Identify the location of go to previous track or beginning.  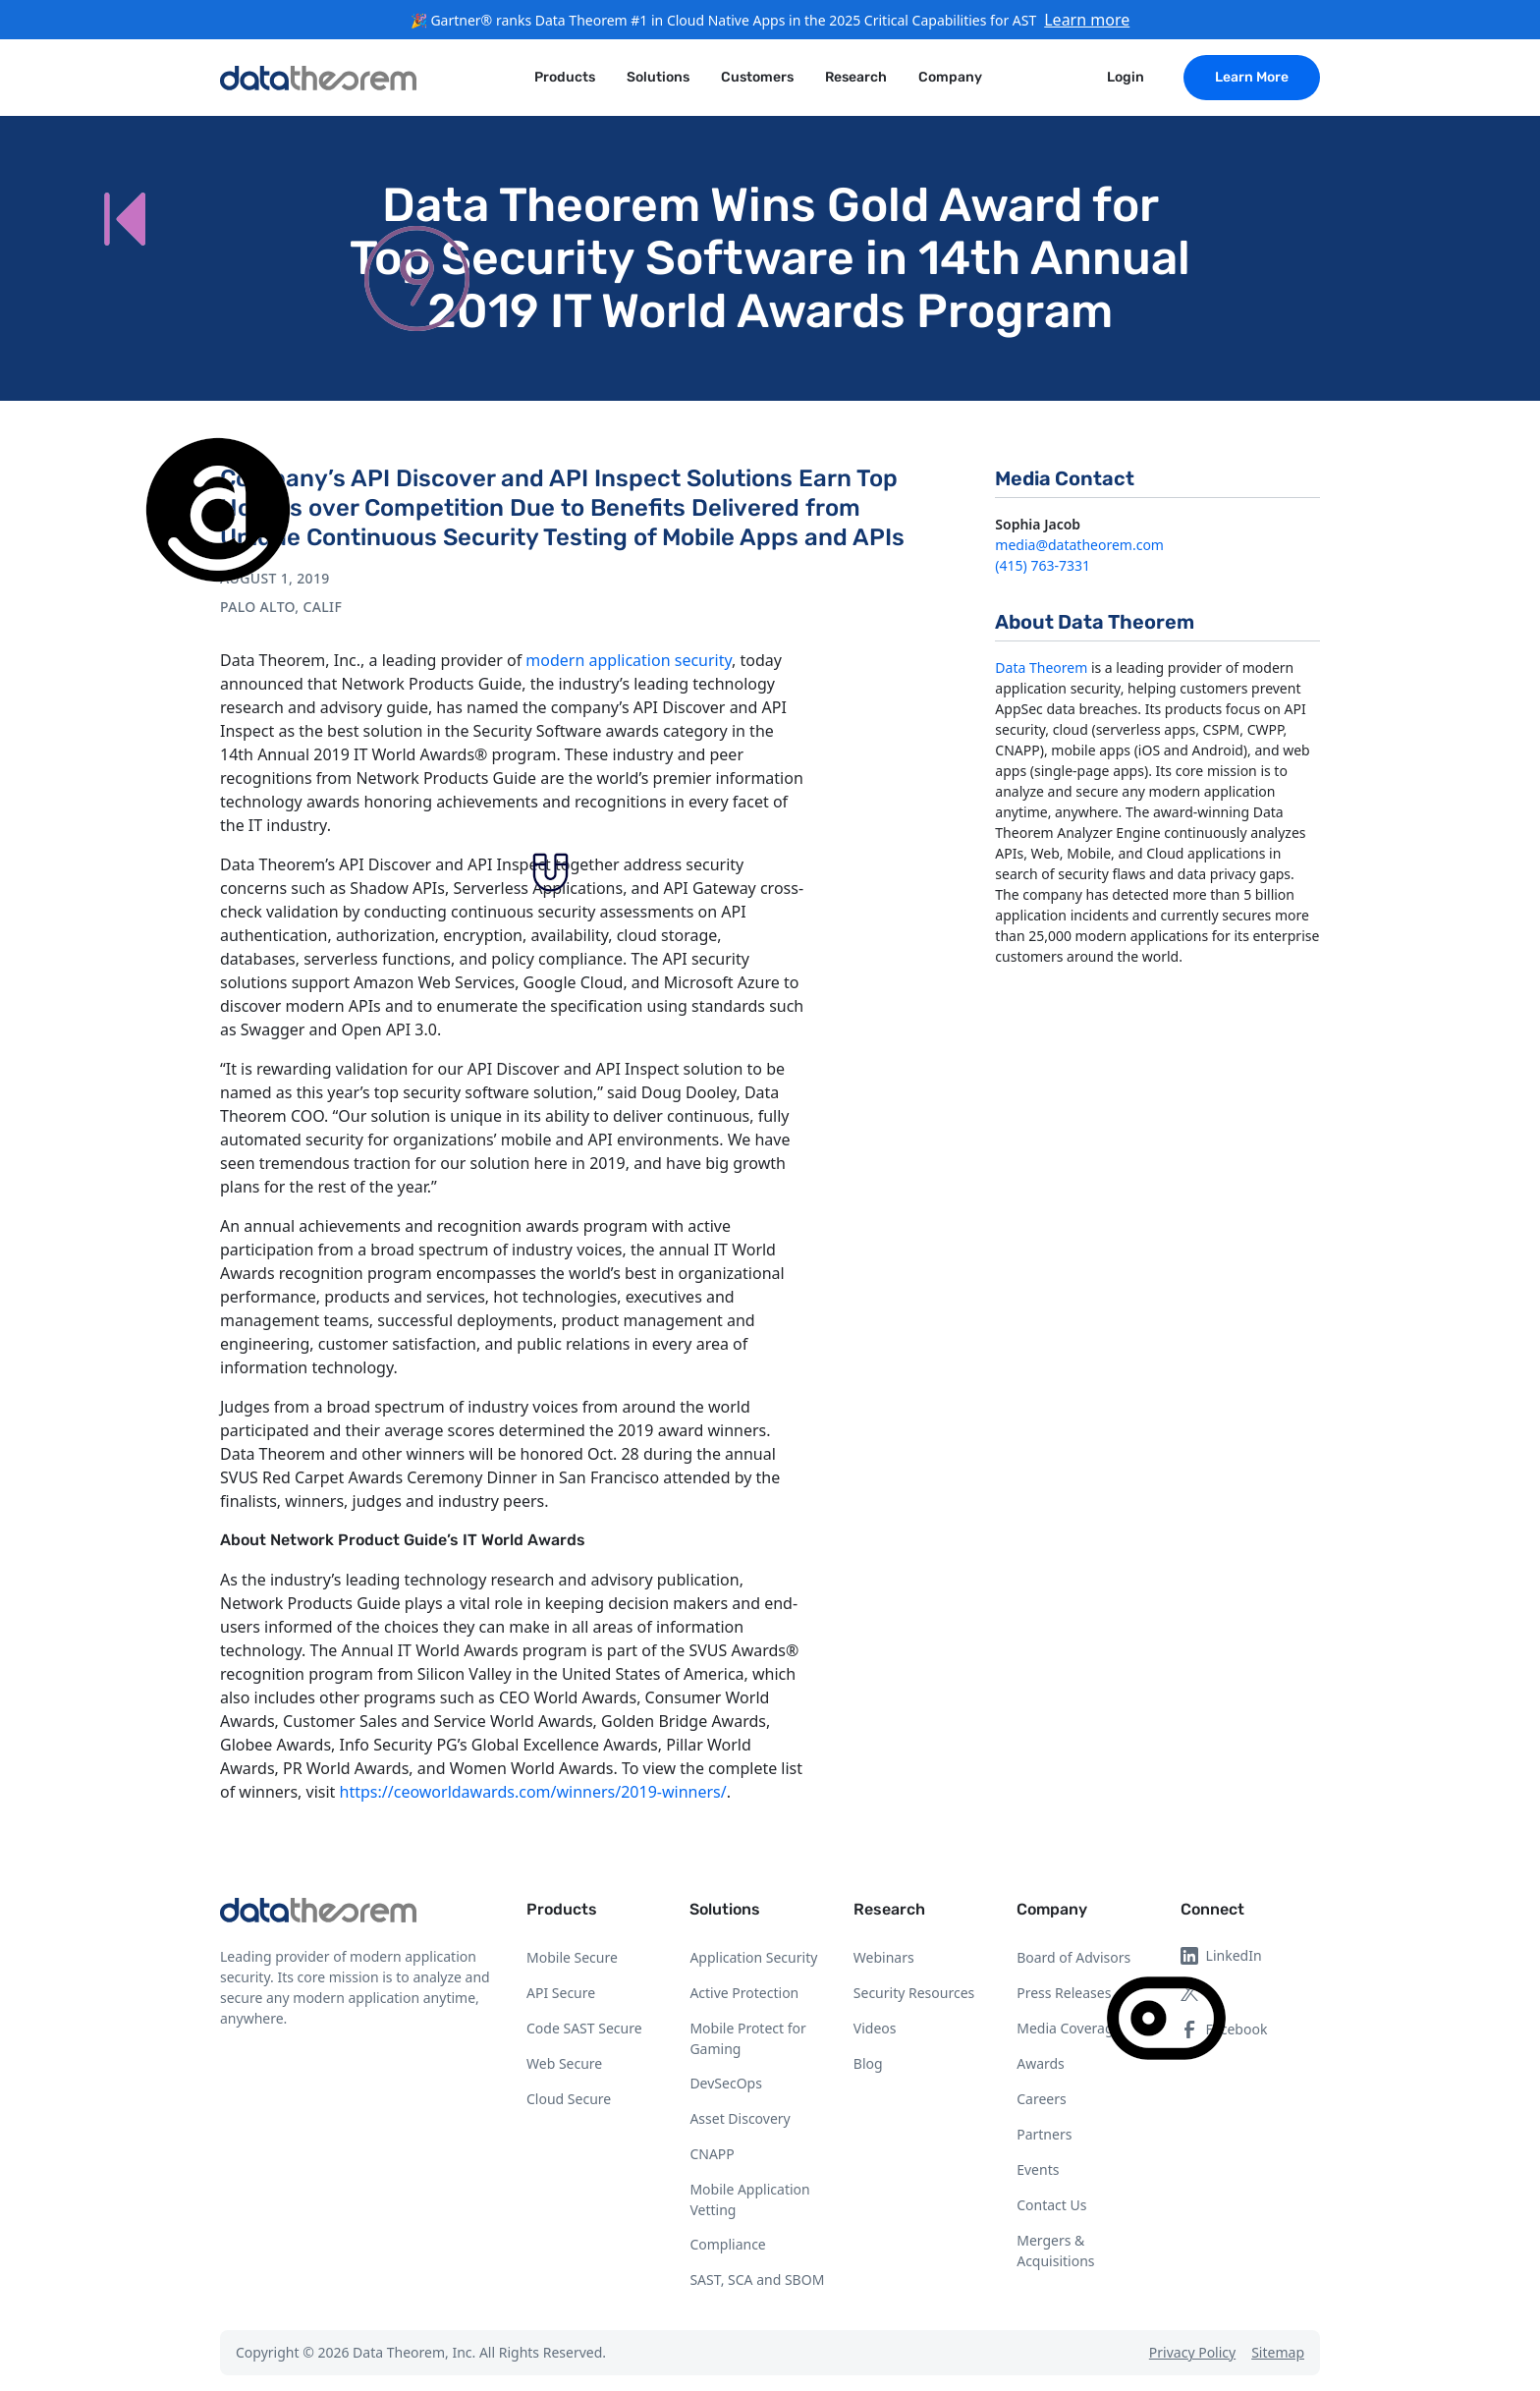
(124, 219).